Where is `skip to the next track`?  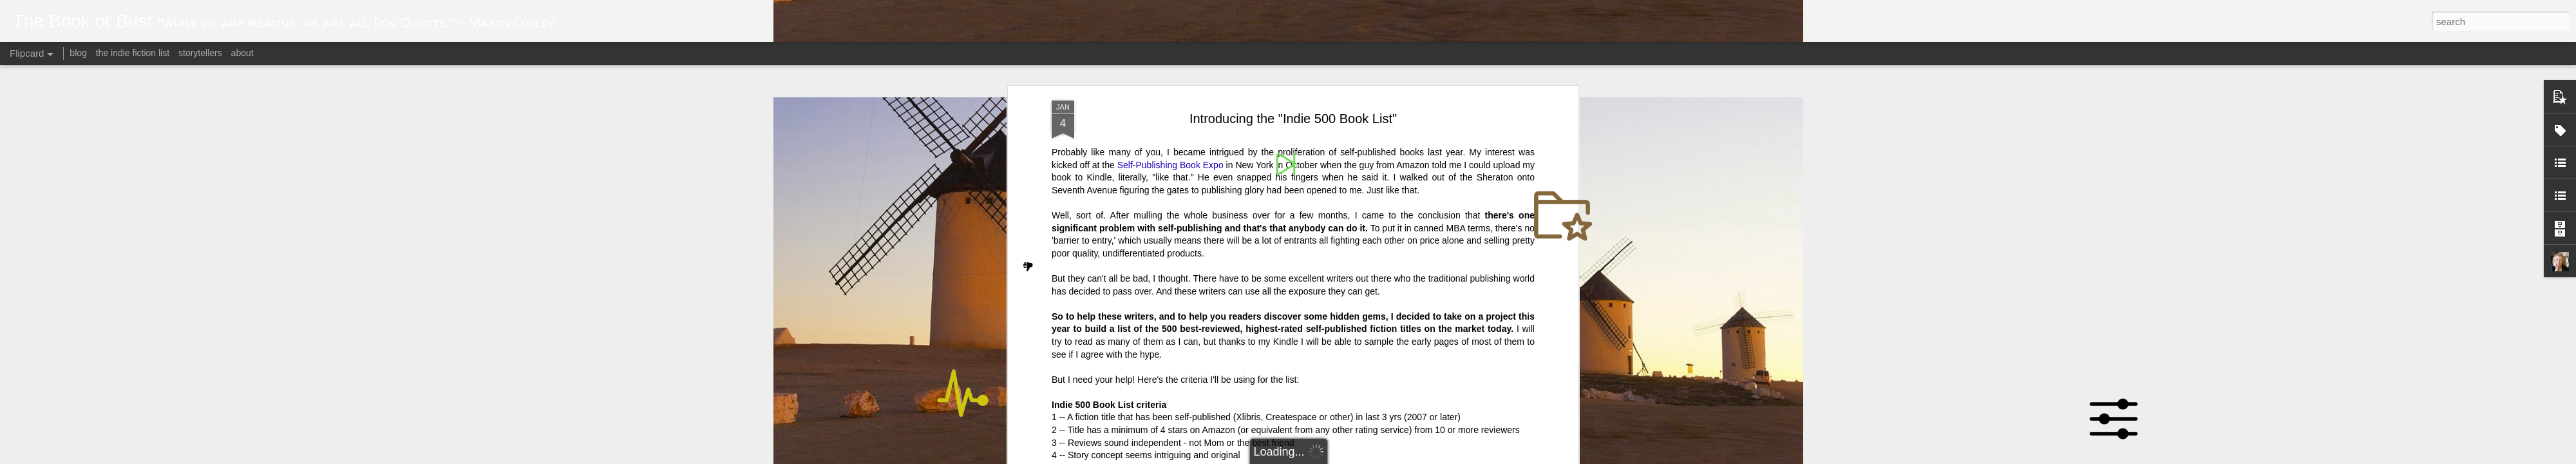
skip to the next track is located at coordinates (1285, 164).